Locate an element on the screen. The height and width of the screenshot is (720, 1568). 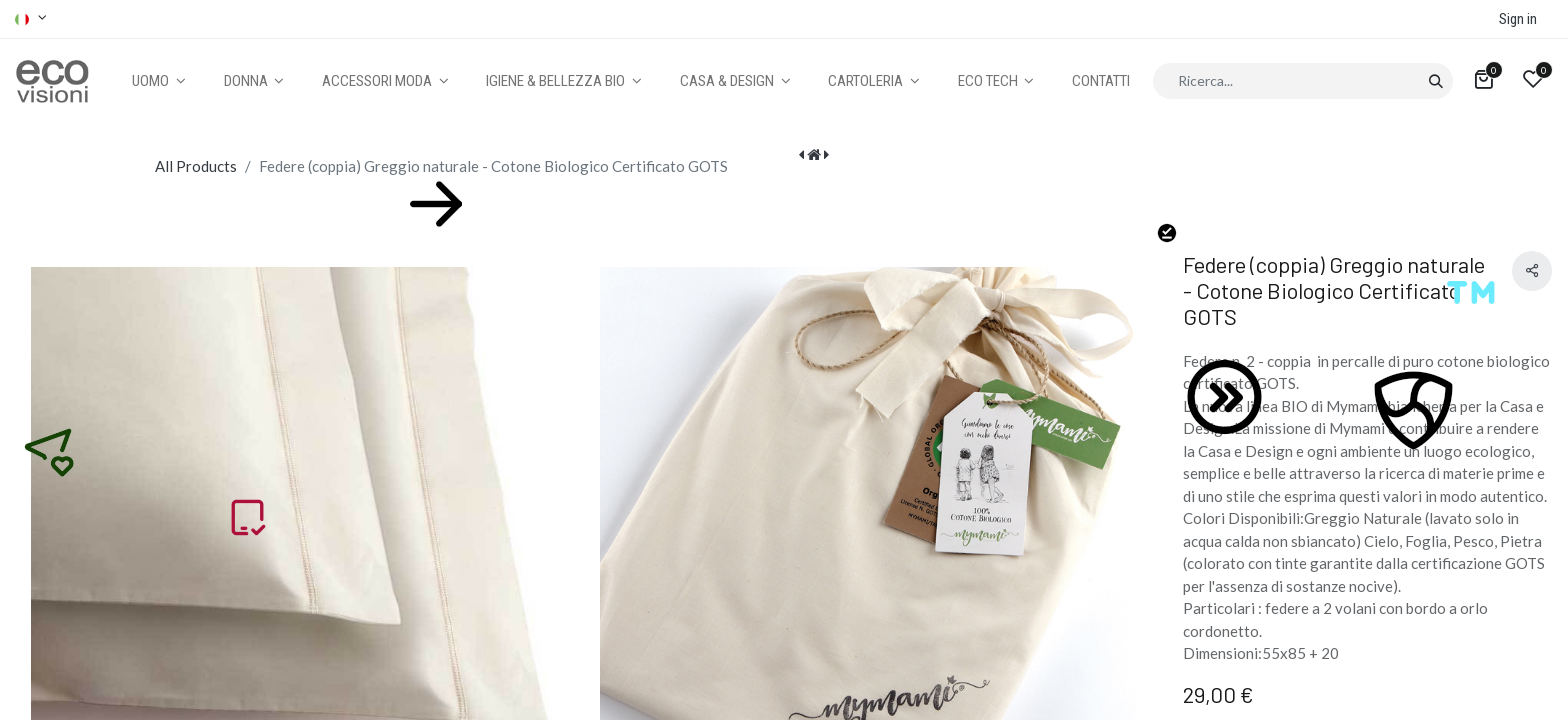
indicates trademarked content or branding is located at coordinates (1471, 292).